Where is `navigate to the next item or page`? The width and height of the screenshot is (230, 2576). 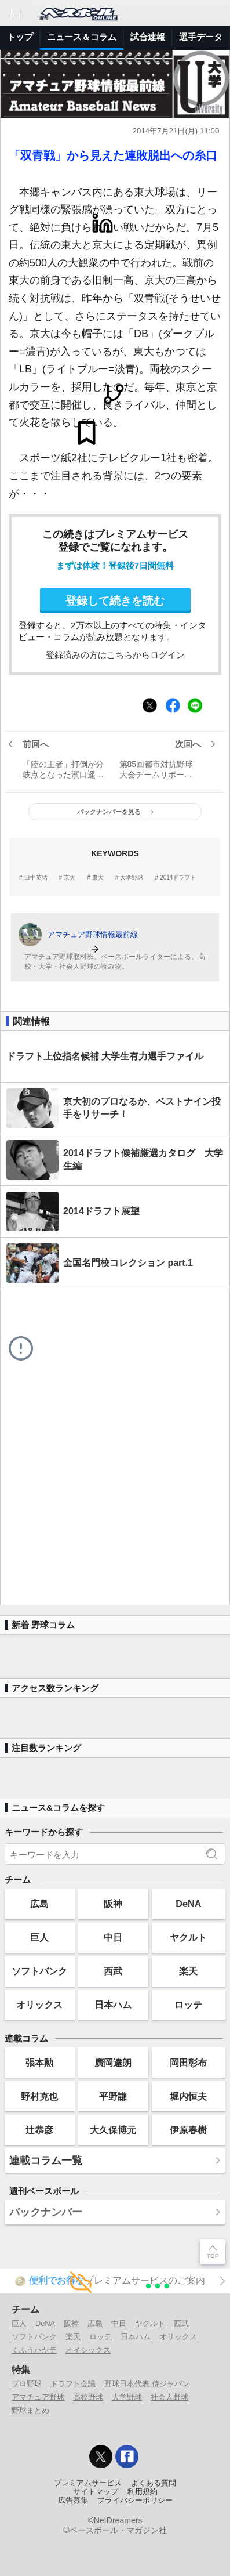
navigate to the next item or page is located at coordinates (95, 949).